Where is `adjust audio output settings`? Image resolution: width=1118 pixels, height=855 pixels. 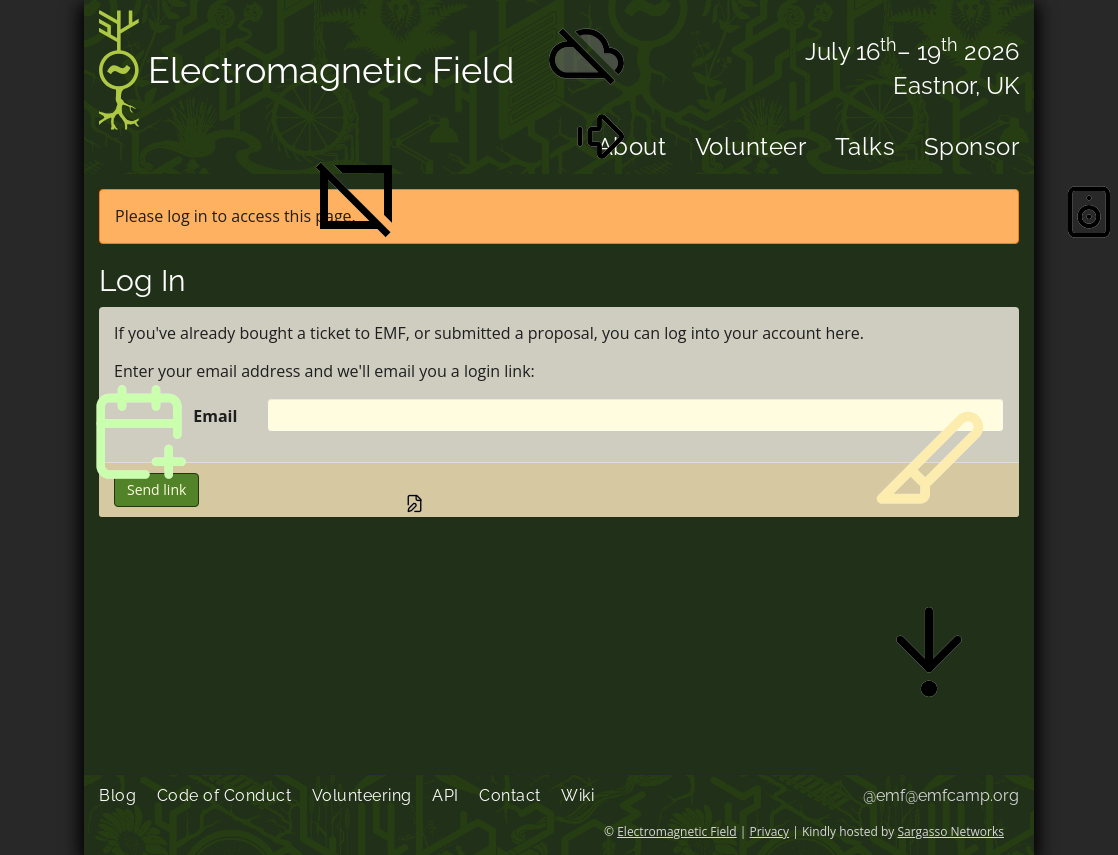 adjust audio output settings is located at coordinates (1089, 212).